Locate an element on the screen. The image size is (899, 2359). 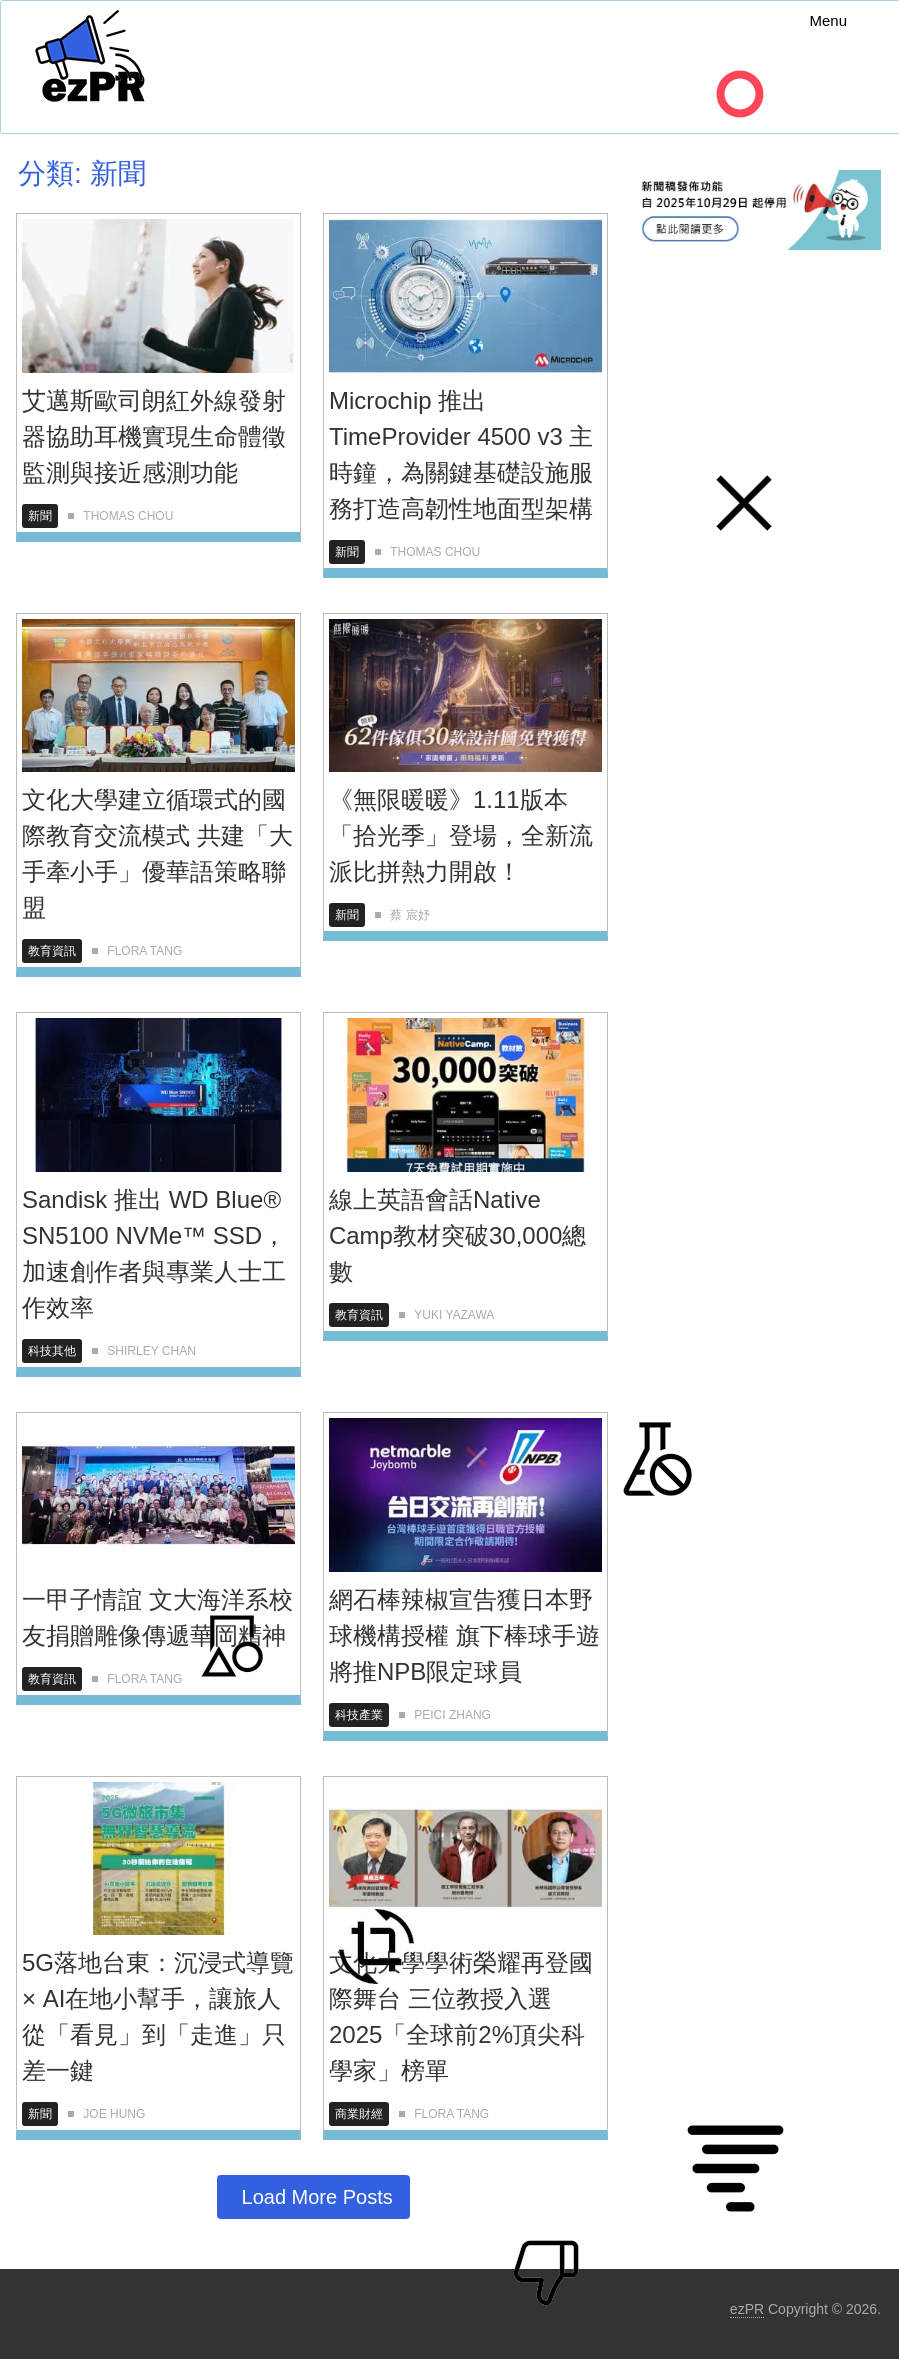
view miscellaneous symbols or special characters is located at coordinates (232, 1646).